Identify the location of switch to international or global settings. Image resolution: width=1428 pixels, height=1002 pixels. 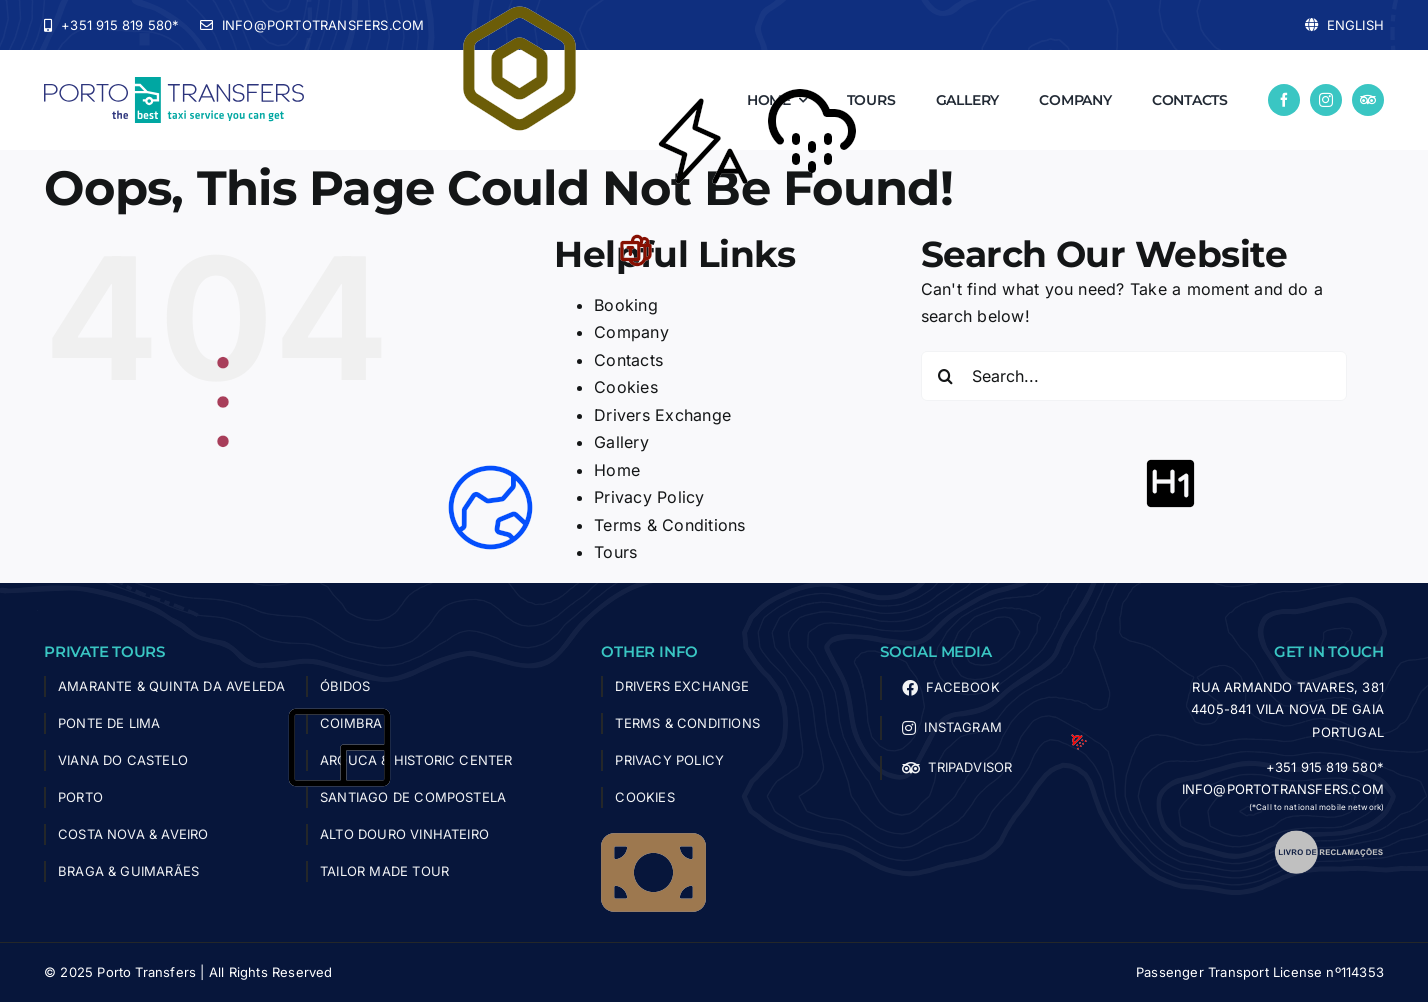
(490, 507).